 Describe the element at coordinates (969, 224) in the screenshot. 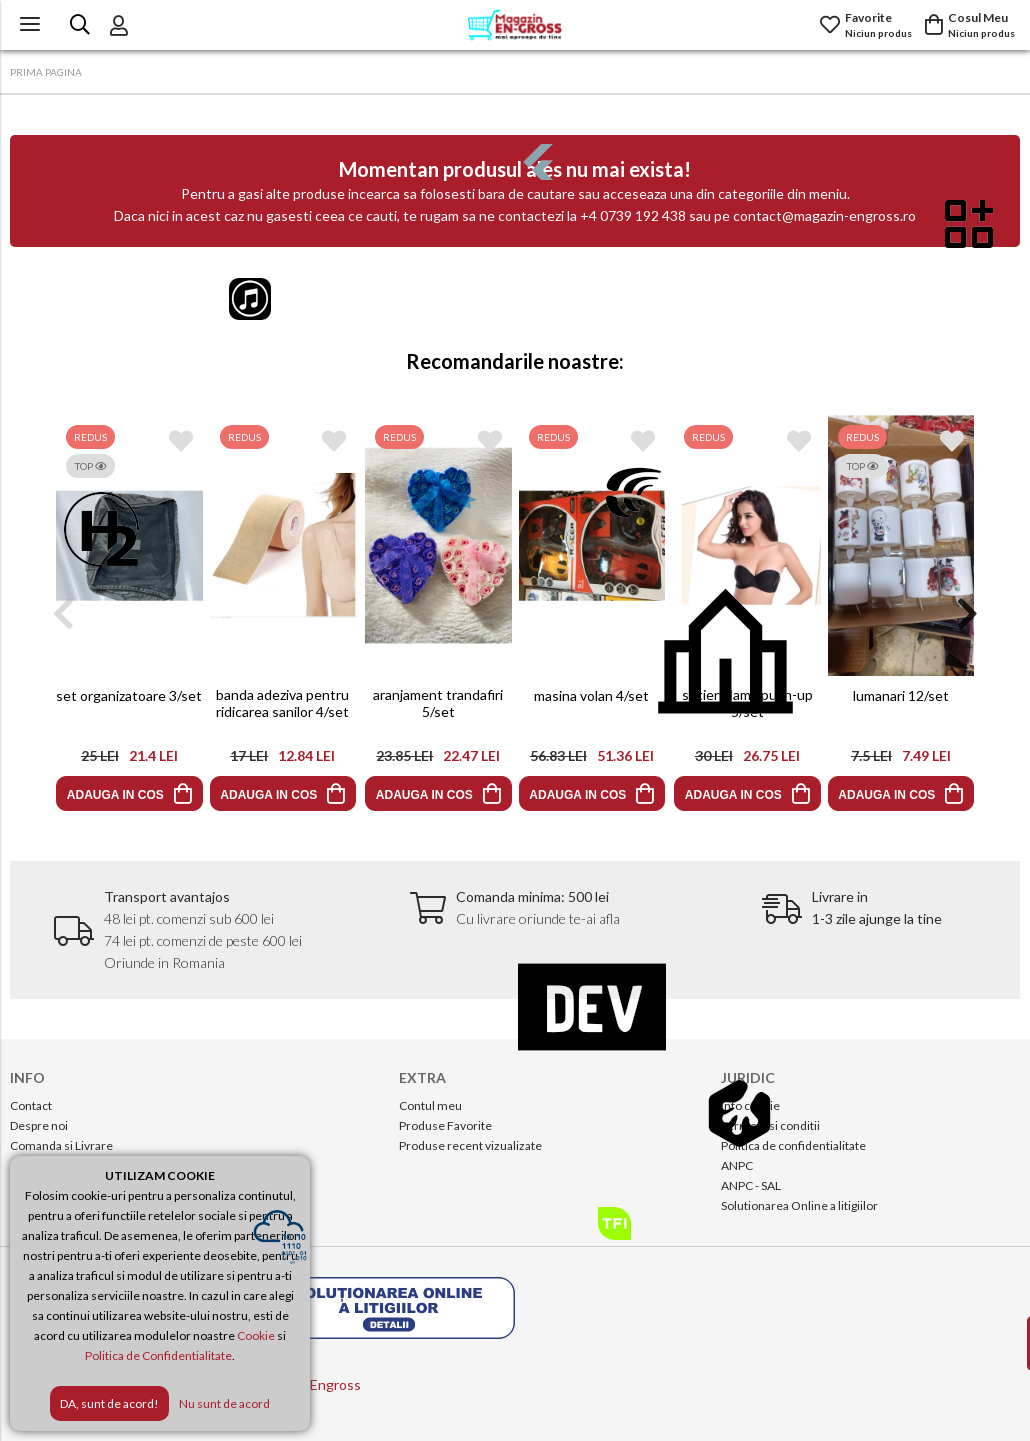

I see `add a new function or module` at that location.